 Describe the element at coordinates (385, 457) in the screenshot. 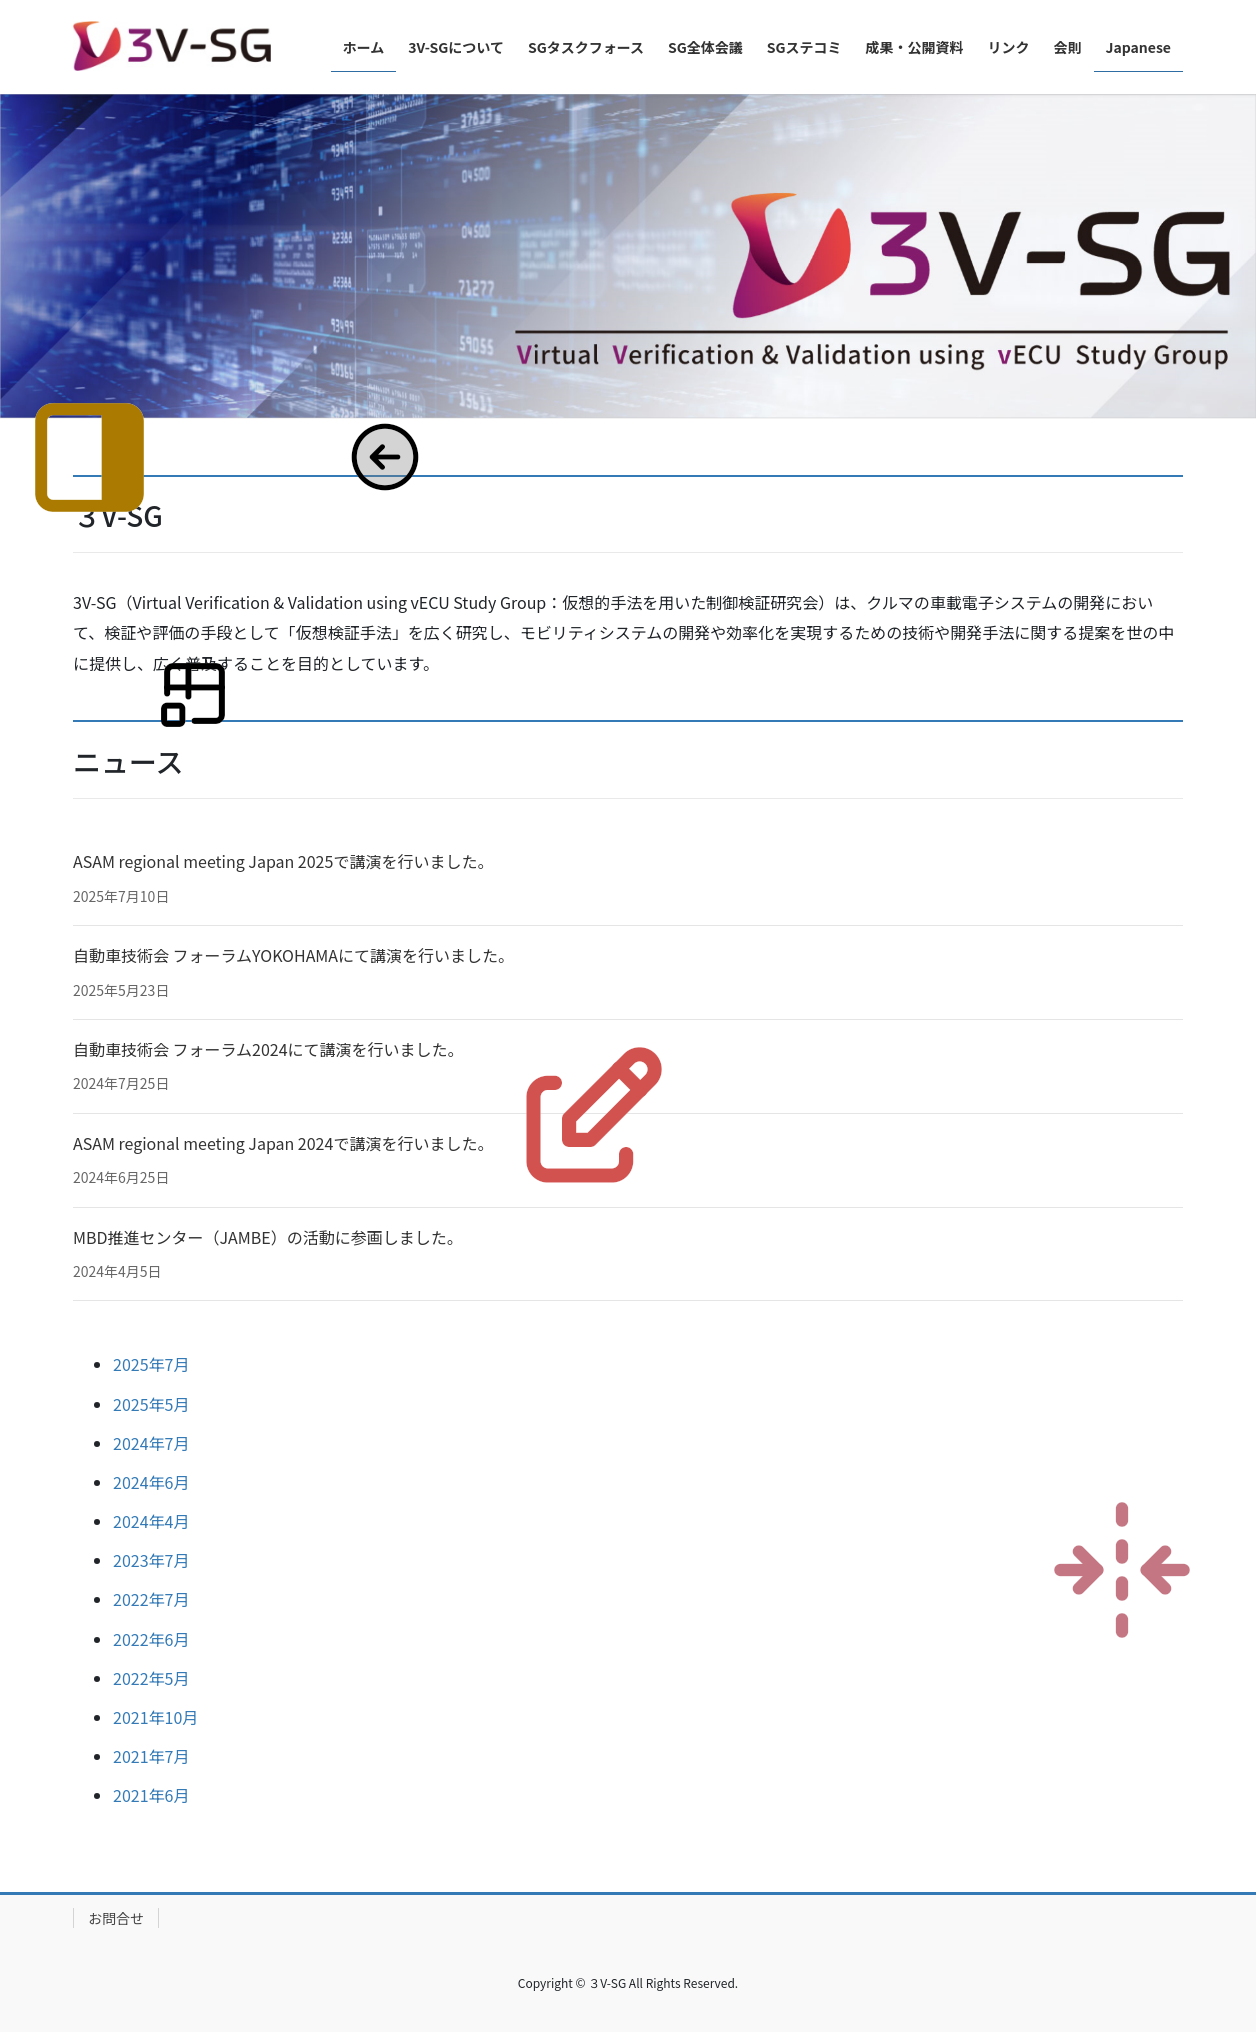

I see `go back to the previous screen` at that location.